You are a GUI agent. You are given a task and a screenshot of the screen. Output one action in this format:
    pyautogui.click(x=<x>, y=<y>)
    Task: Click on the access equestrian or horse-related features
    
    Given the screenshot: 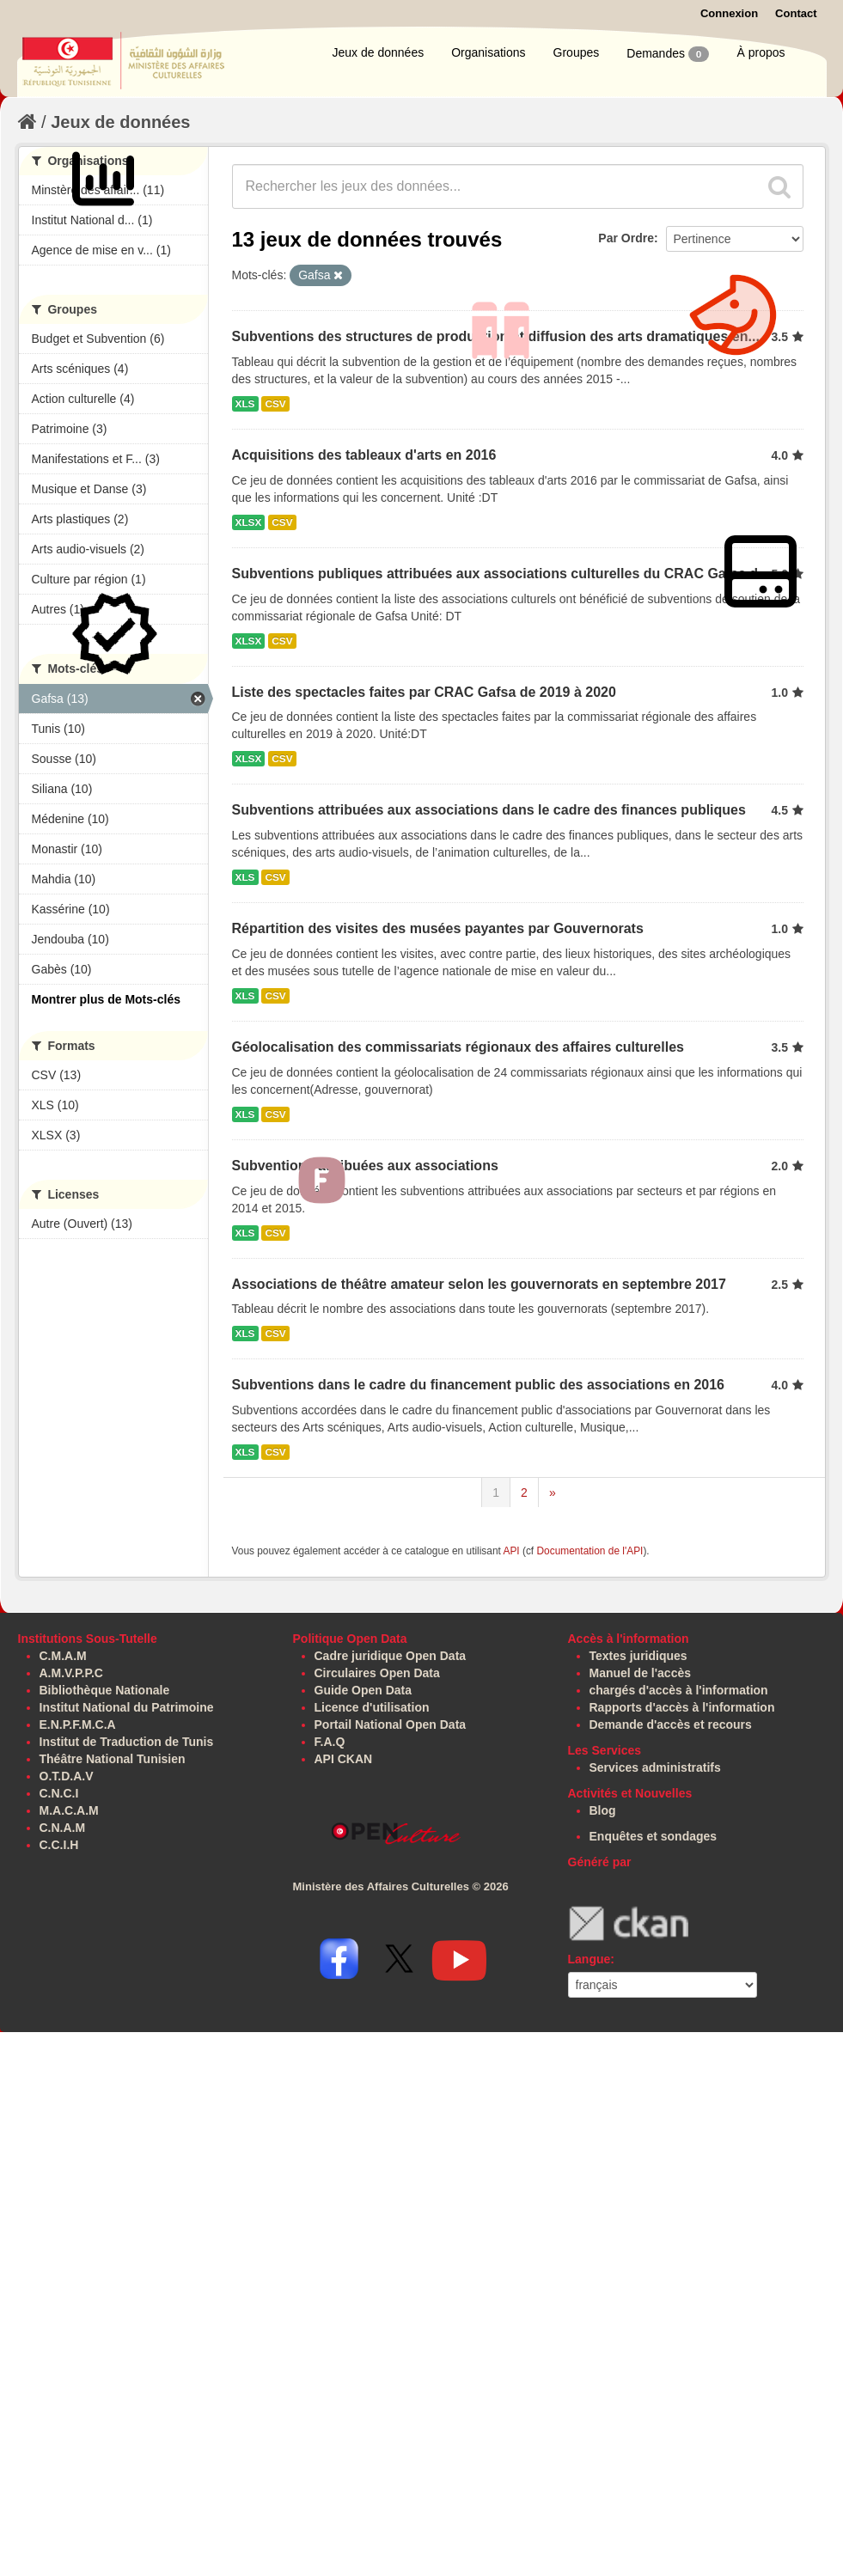 What is the action you would take?
    pyautogui.click(x=736, y=314)
    